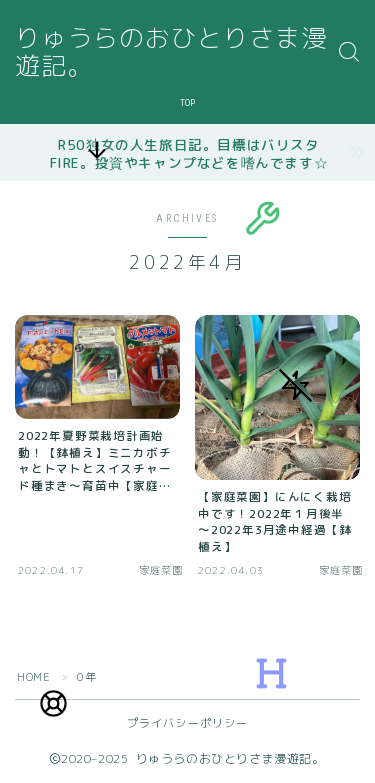 This screenshot has width=375, height=783. I want to click on disable flash or lightning mode, so click(295, 385).